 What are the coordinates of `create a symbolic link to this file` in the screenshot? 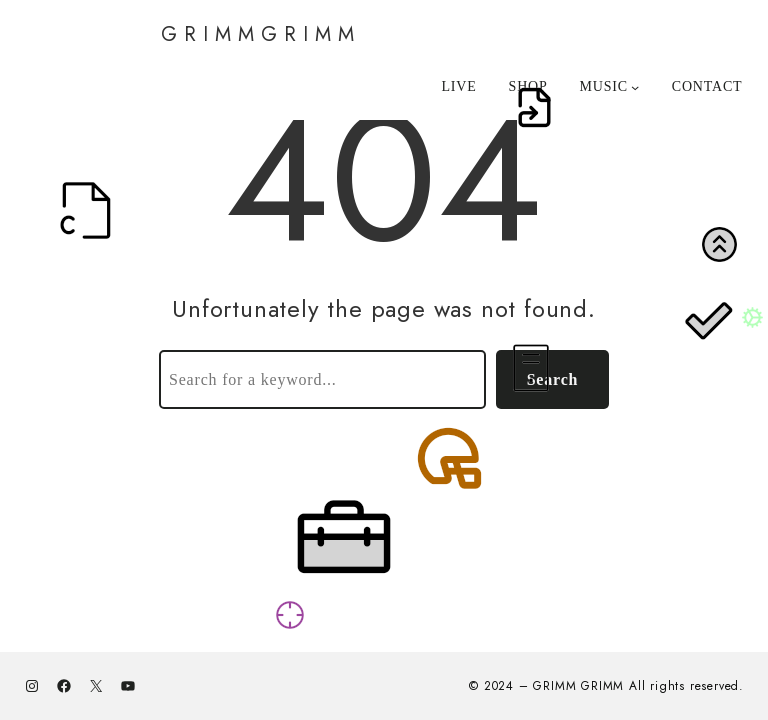 It's located at (534, 107).